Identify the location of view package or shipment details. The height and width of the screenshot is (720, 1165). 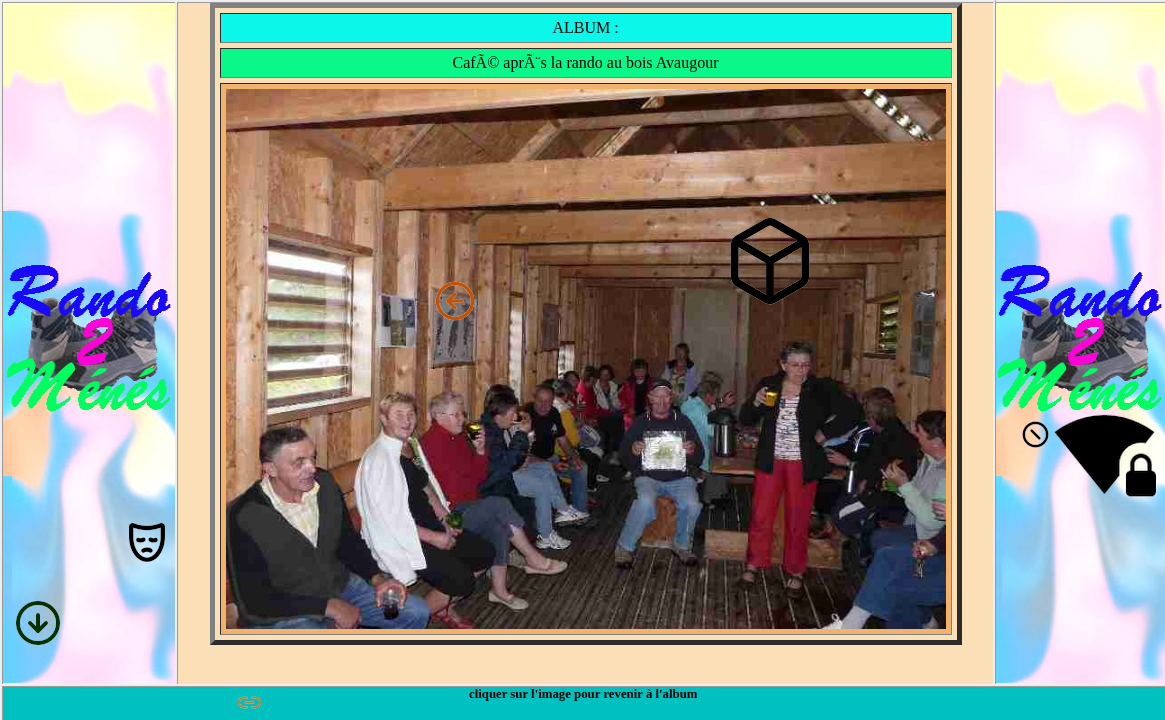
(770, 261).